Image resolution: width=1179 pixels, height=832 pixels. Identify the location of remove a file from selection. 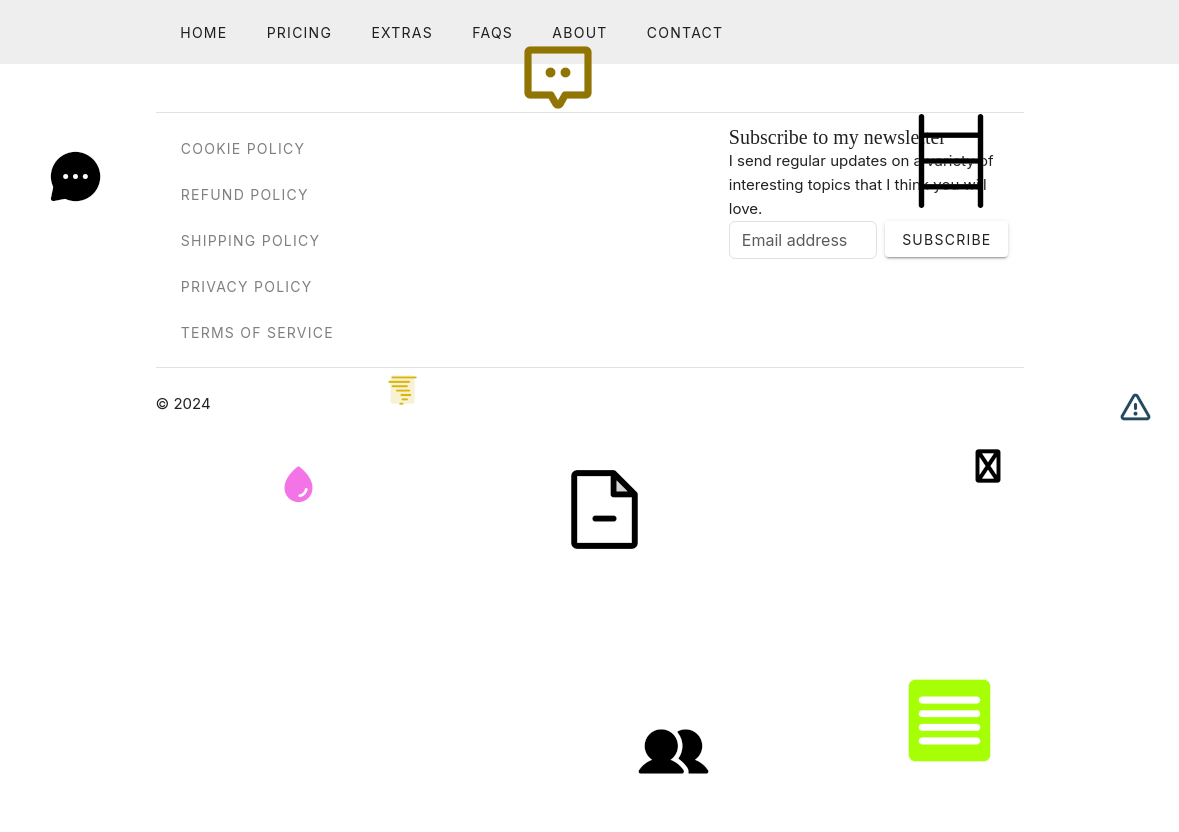
(604, 509).